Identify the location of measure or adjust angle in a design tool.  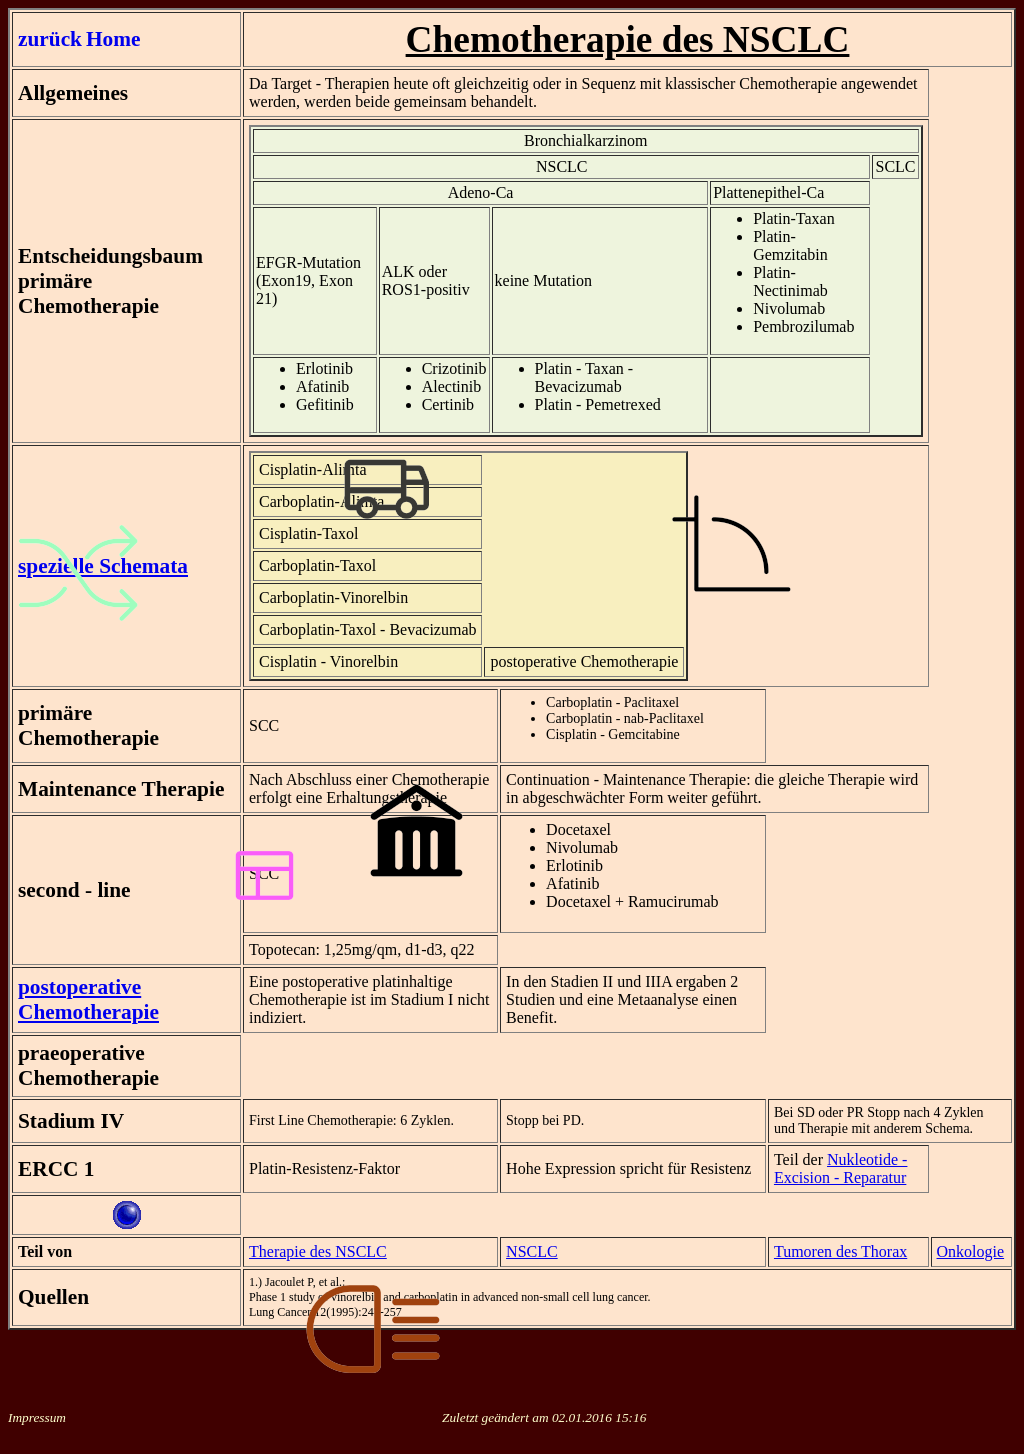
(727, 550).